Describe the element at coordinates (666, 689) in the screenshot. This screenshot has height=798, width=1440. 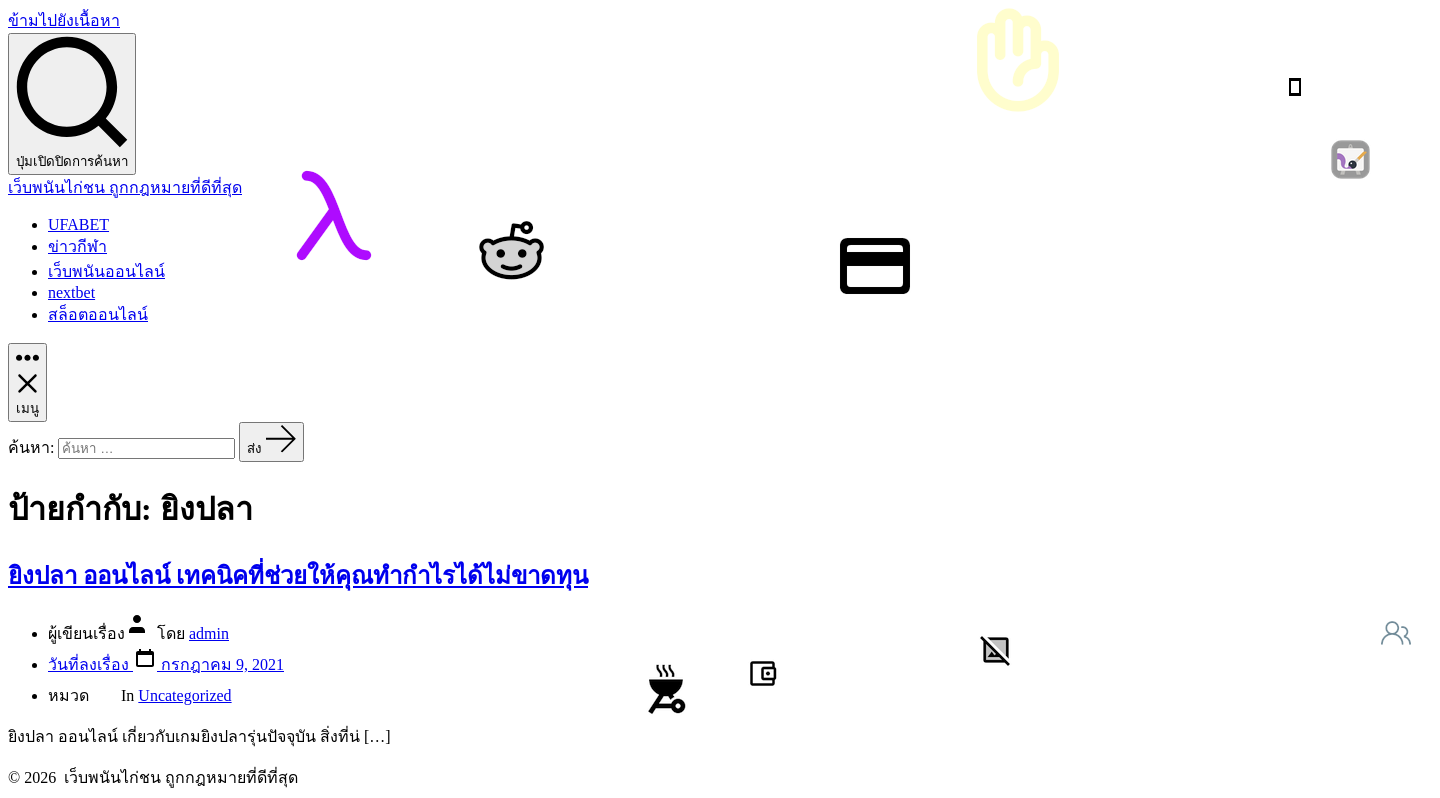
I see `access outdoor cooking or grilling recipes` at that location.